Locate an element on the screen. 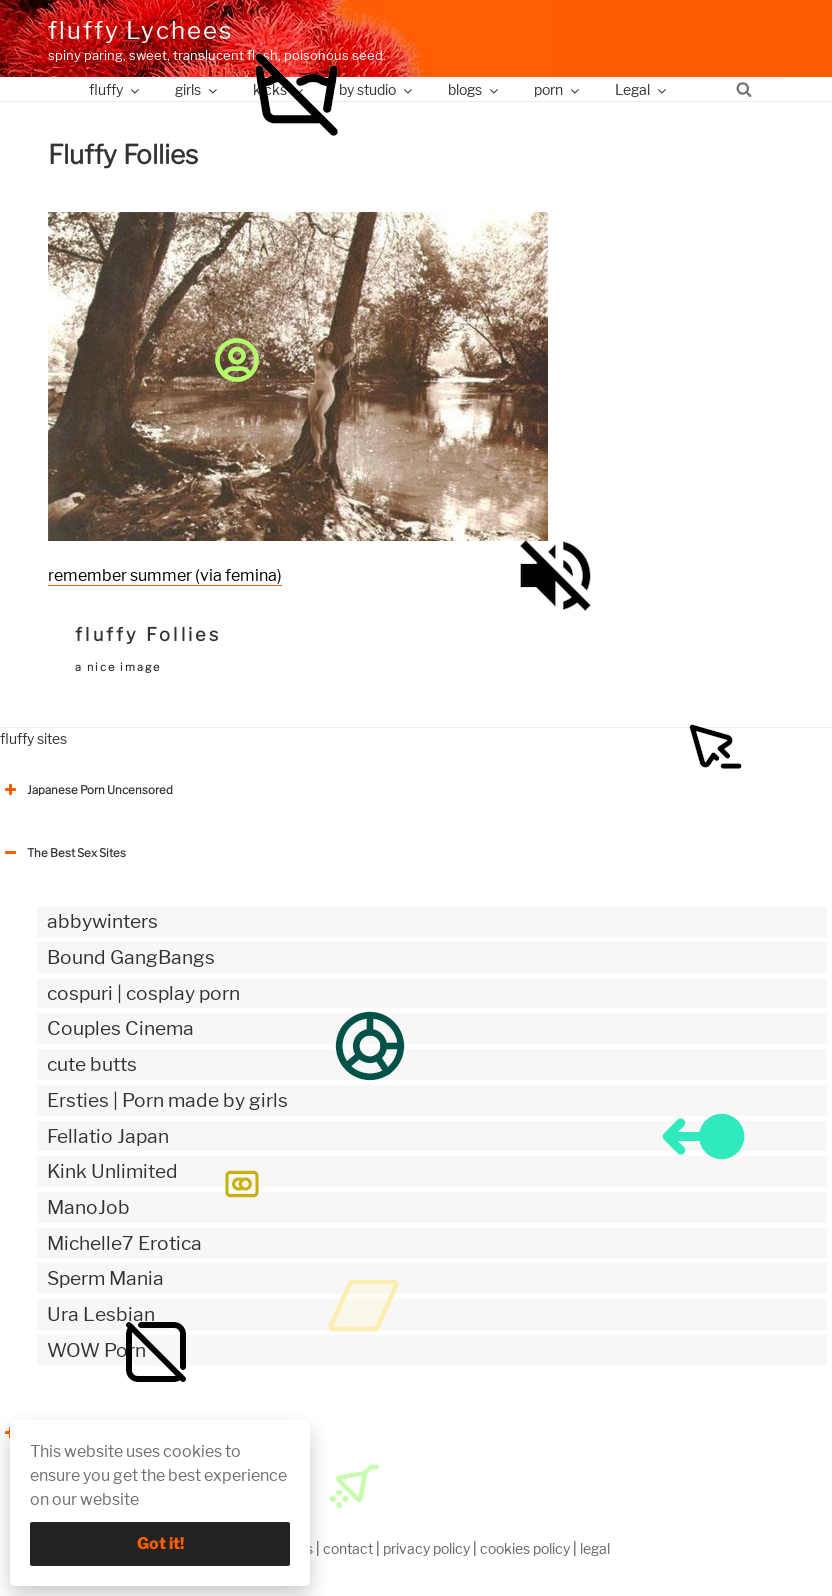 This screenshot has width=832, height=1596. bathroom or shower amenity indicator is located at coordinates (354, 1484).